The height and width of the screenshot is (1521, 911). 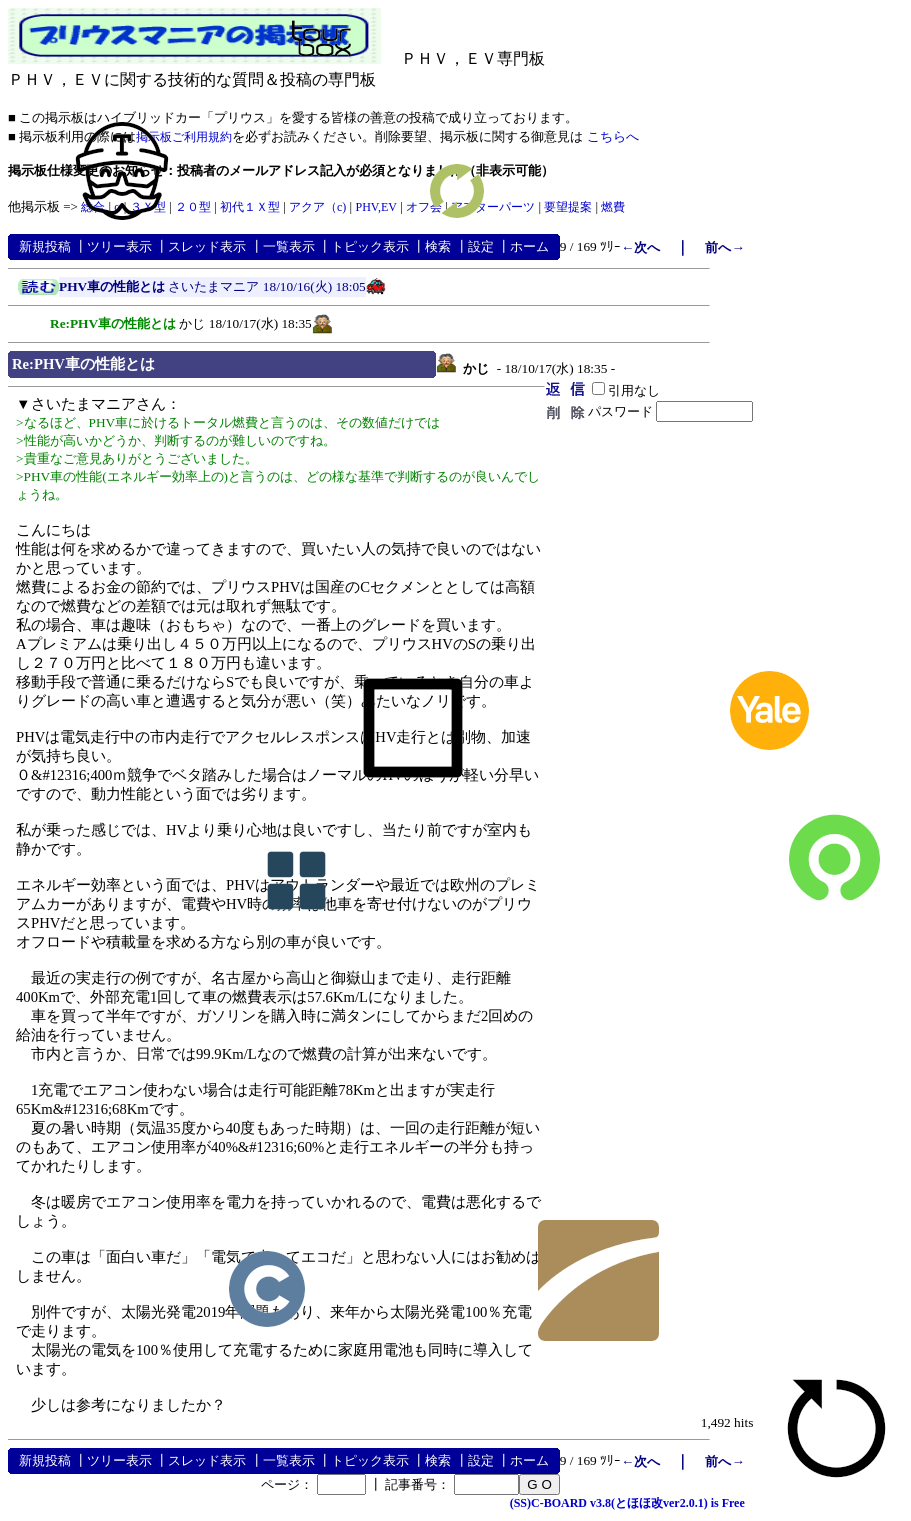 I want to click on stop media playback, so click(x=413, y=728).